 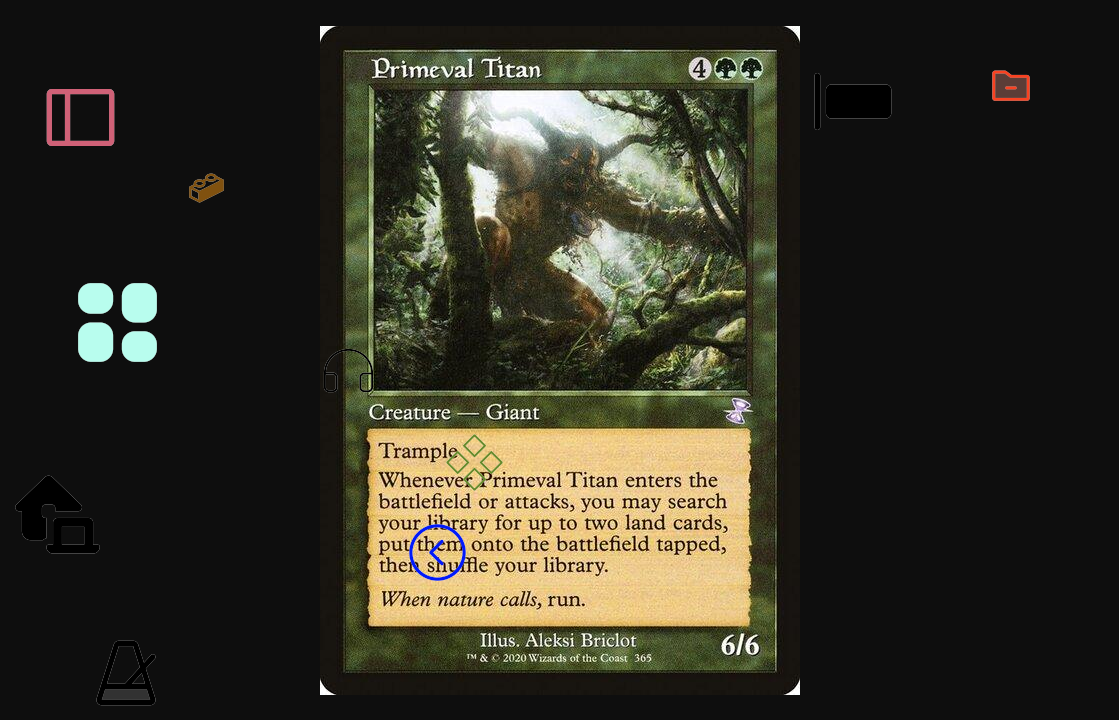 What do you see at coordinates (57, 513) in the screenshot?
I see `work from home or remote work mode` at bounding box center [57, 513].